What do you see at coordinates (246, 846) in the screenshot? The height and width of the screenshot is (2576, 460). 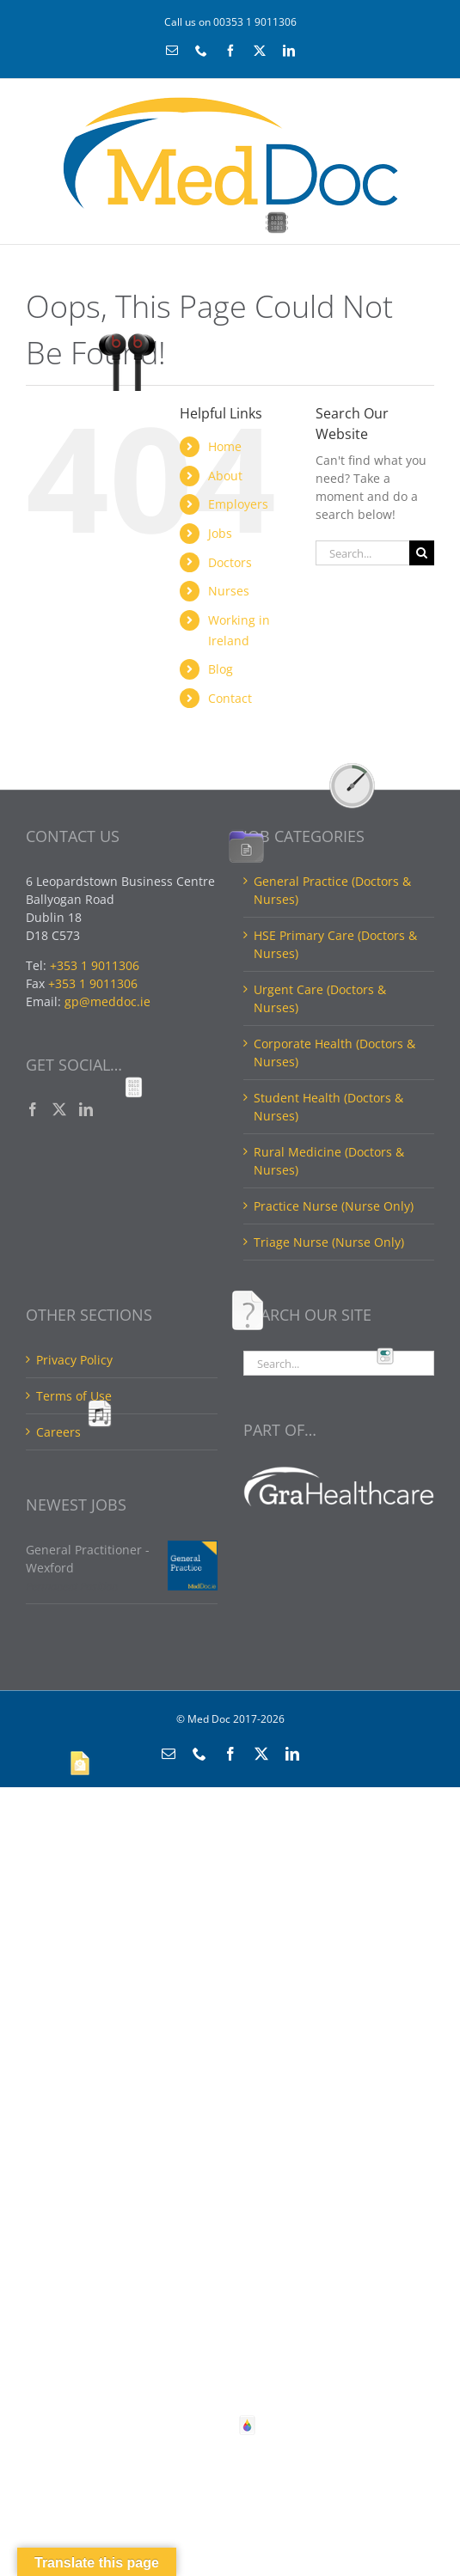 I see `open your documents folder` at bounding box center [246, 846].